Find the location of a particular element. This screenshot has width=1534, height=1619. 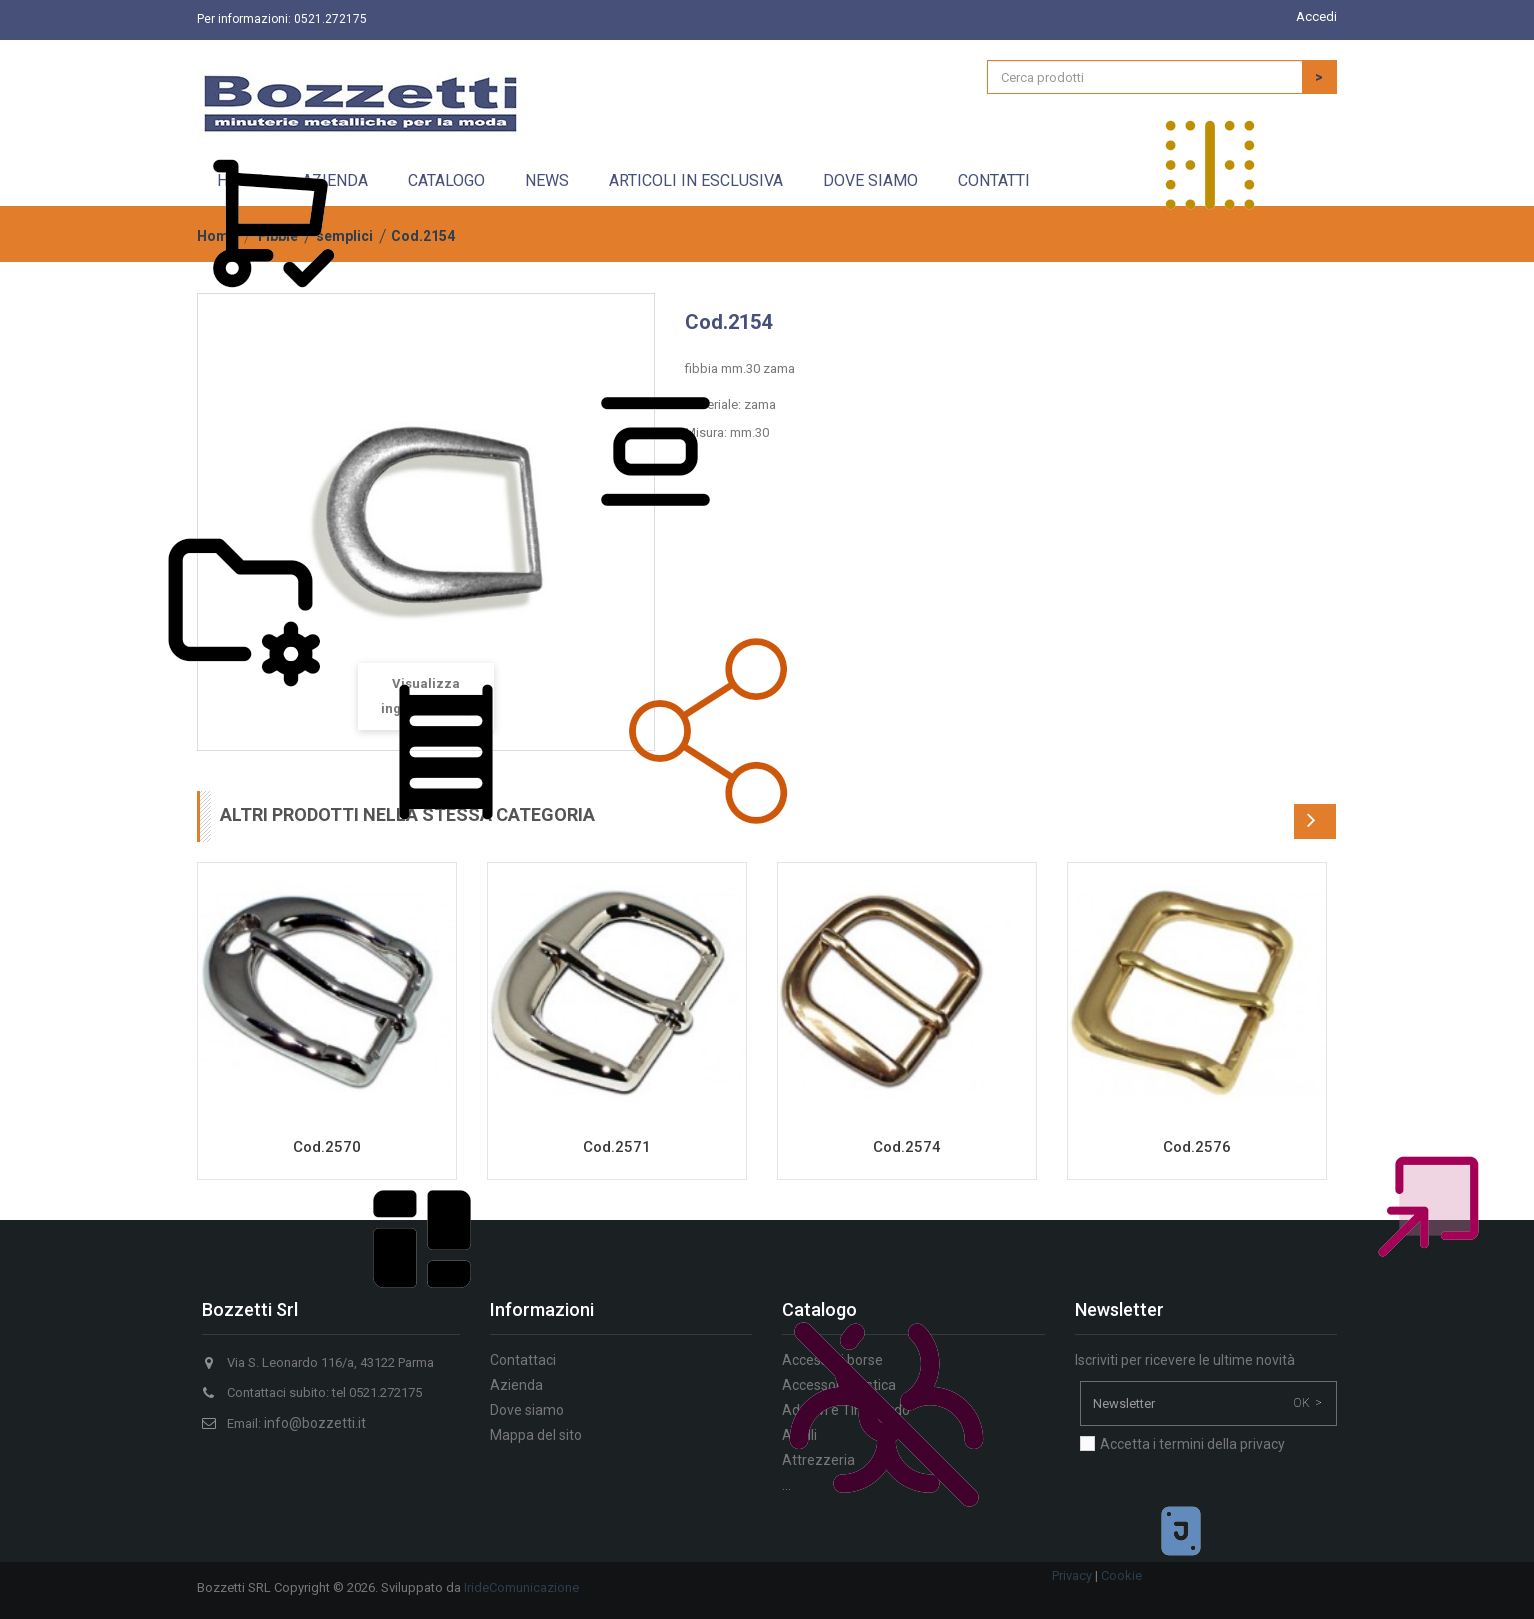

item successfully added to cart is located at coordinates (270, 223).